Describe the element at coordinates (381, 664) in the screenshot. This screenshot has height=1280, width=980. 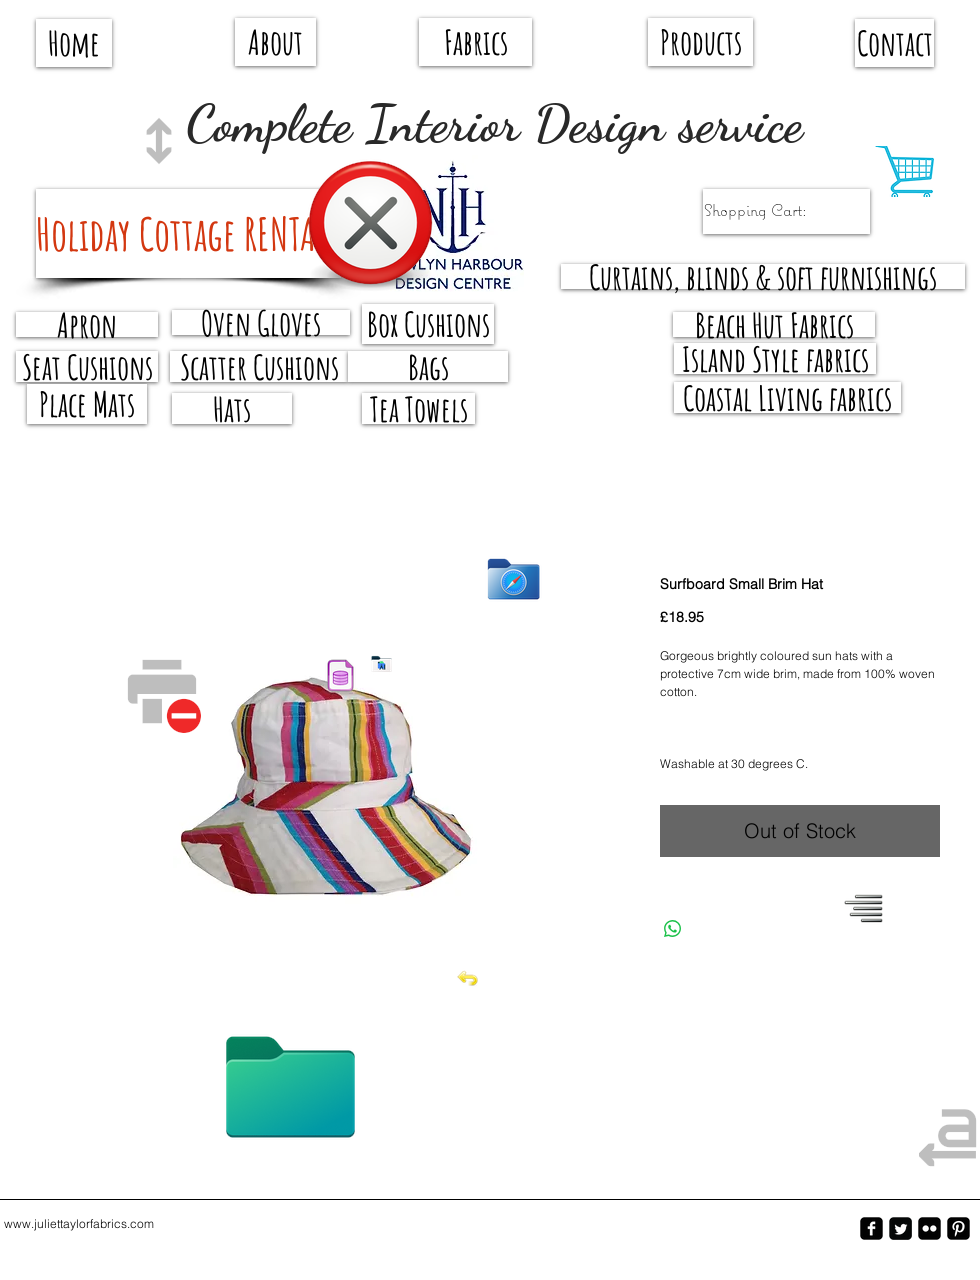
I see `open android studio projects folder` at that location.